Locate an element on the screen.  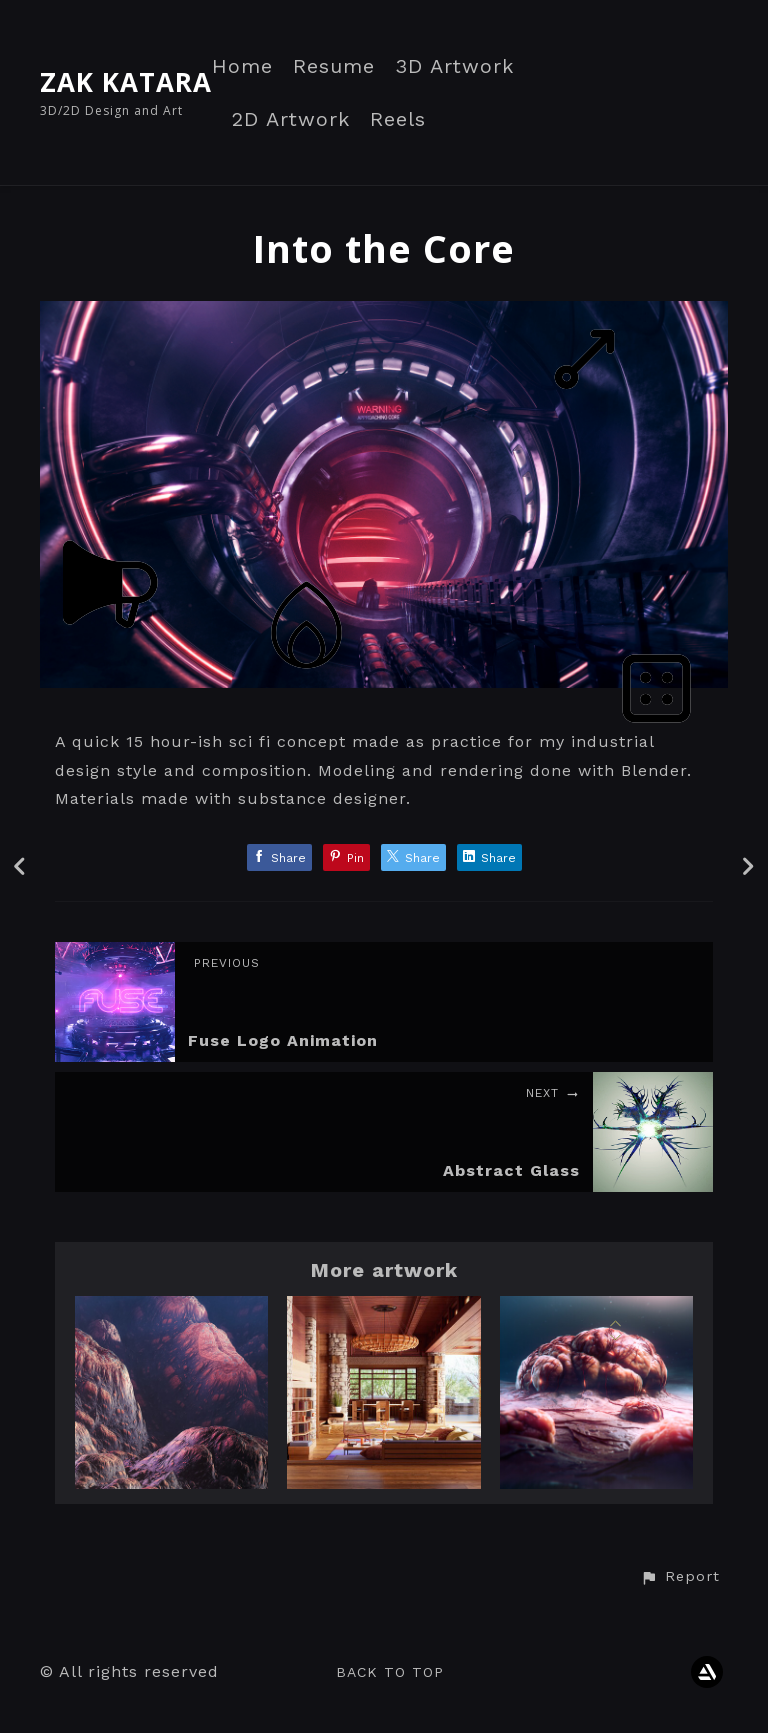
open link in new tab or window is located at coordinates (586, 357).